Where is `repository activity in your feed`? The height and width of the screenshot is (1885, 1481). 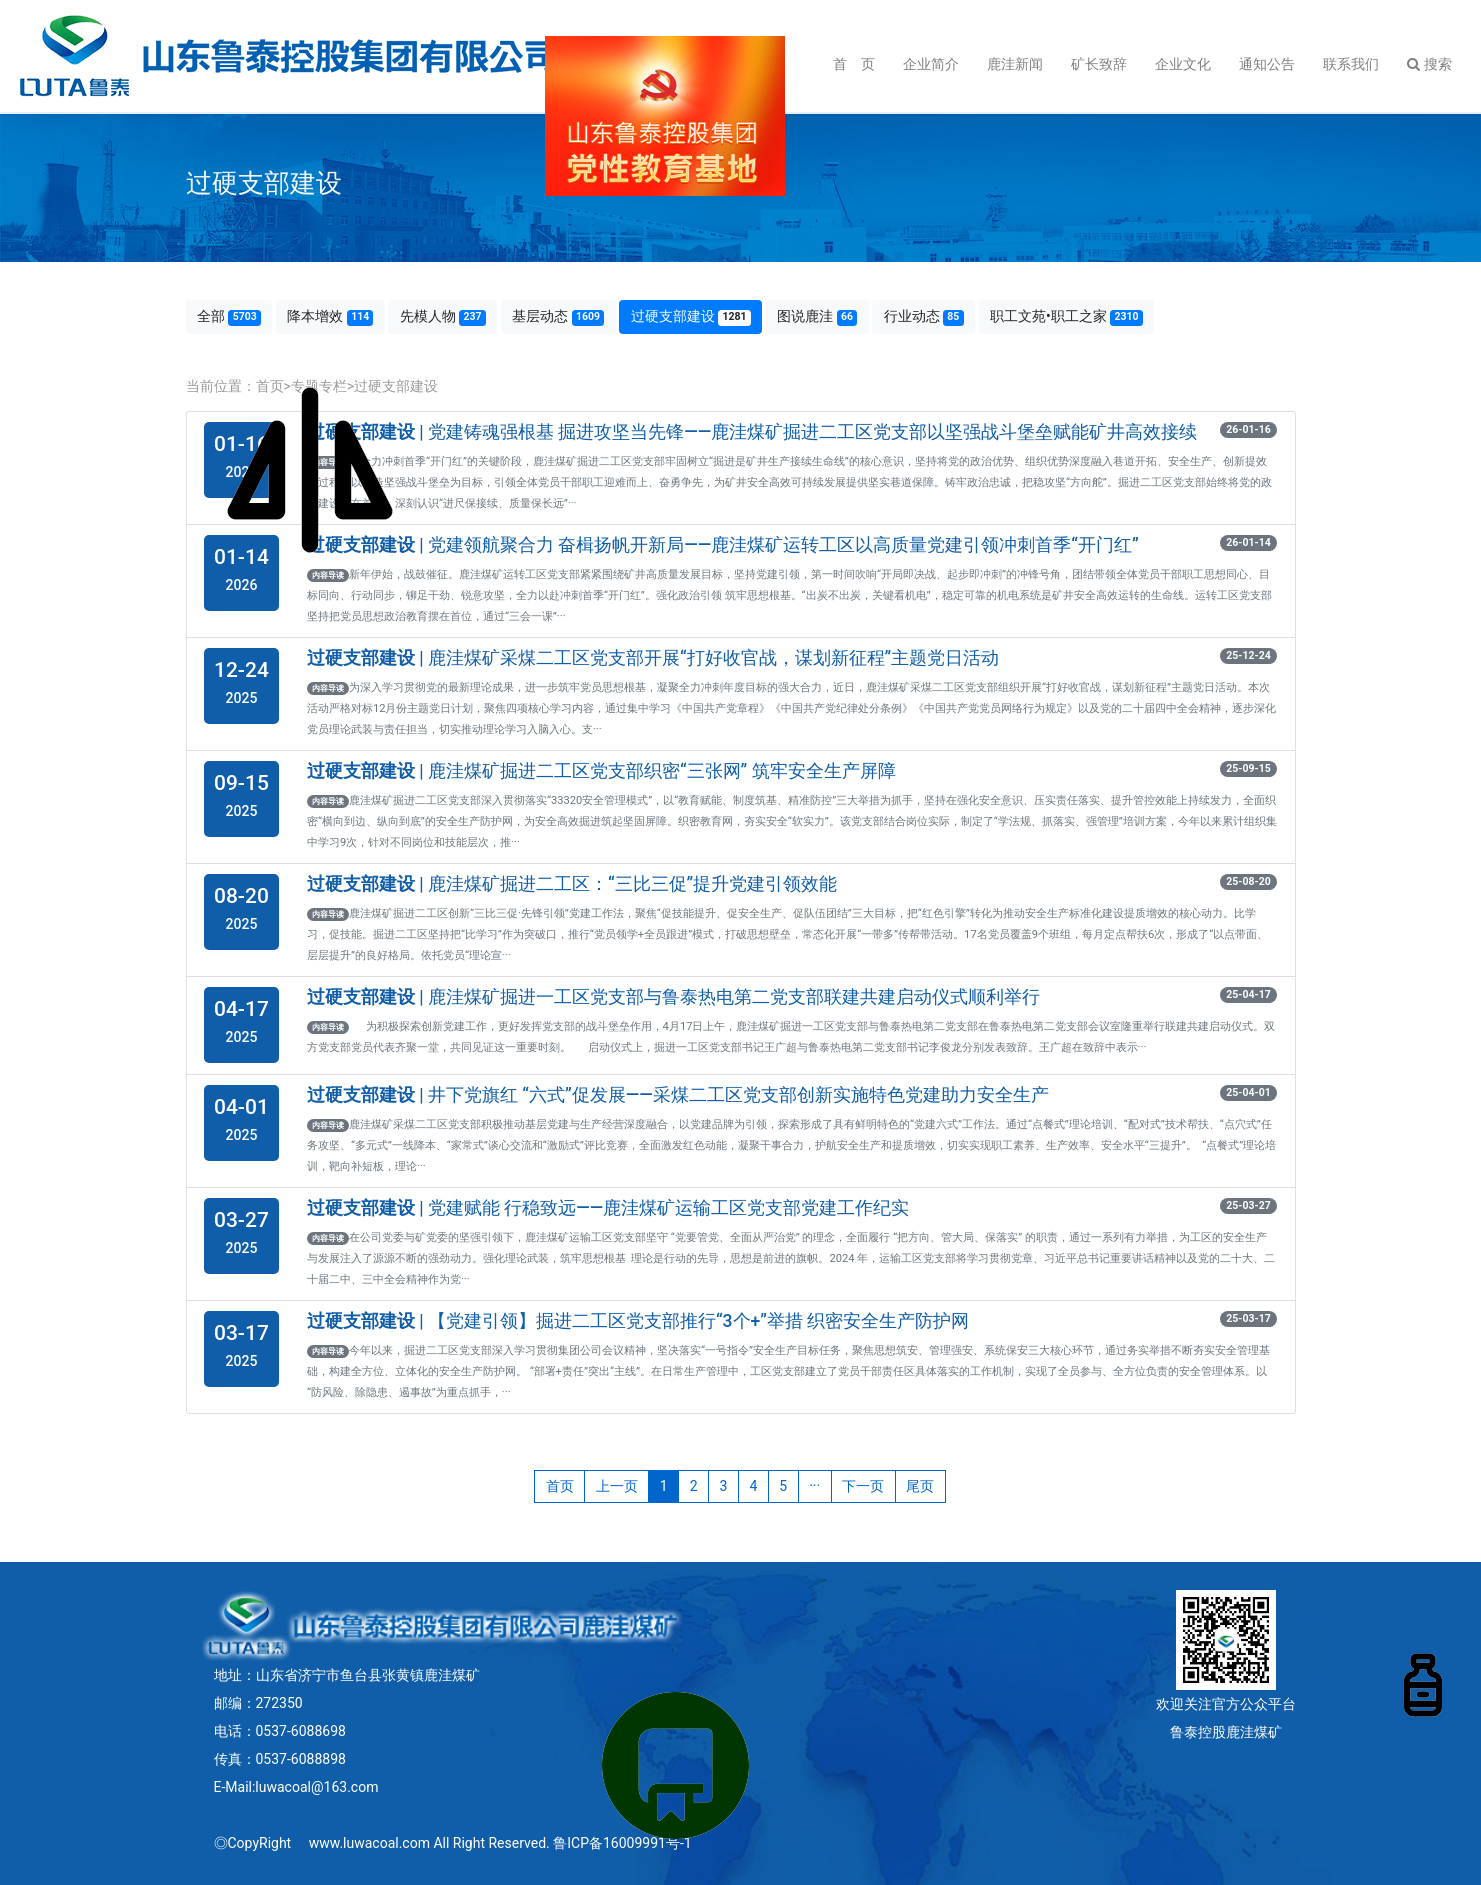
repository activity in your feed is located at coordinates (675, 1765).